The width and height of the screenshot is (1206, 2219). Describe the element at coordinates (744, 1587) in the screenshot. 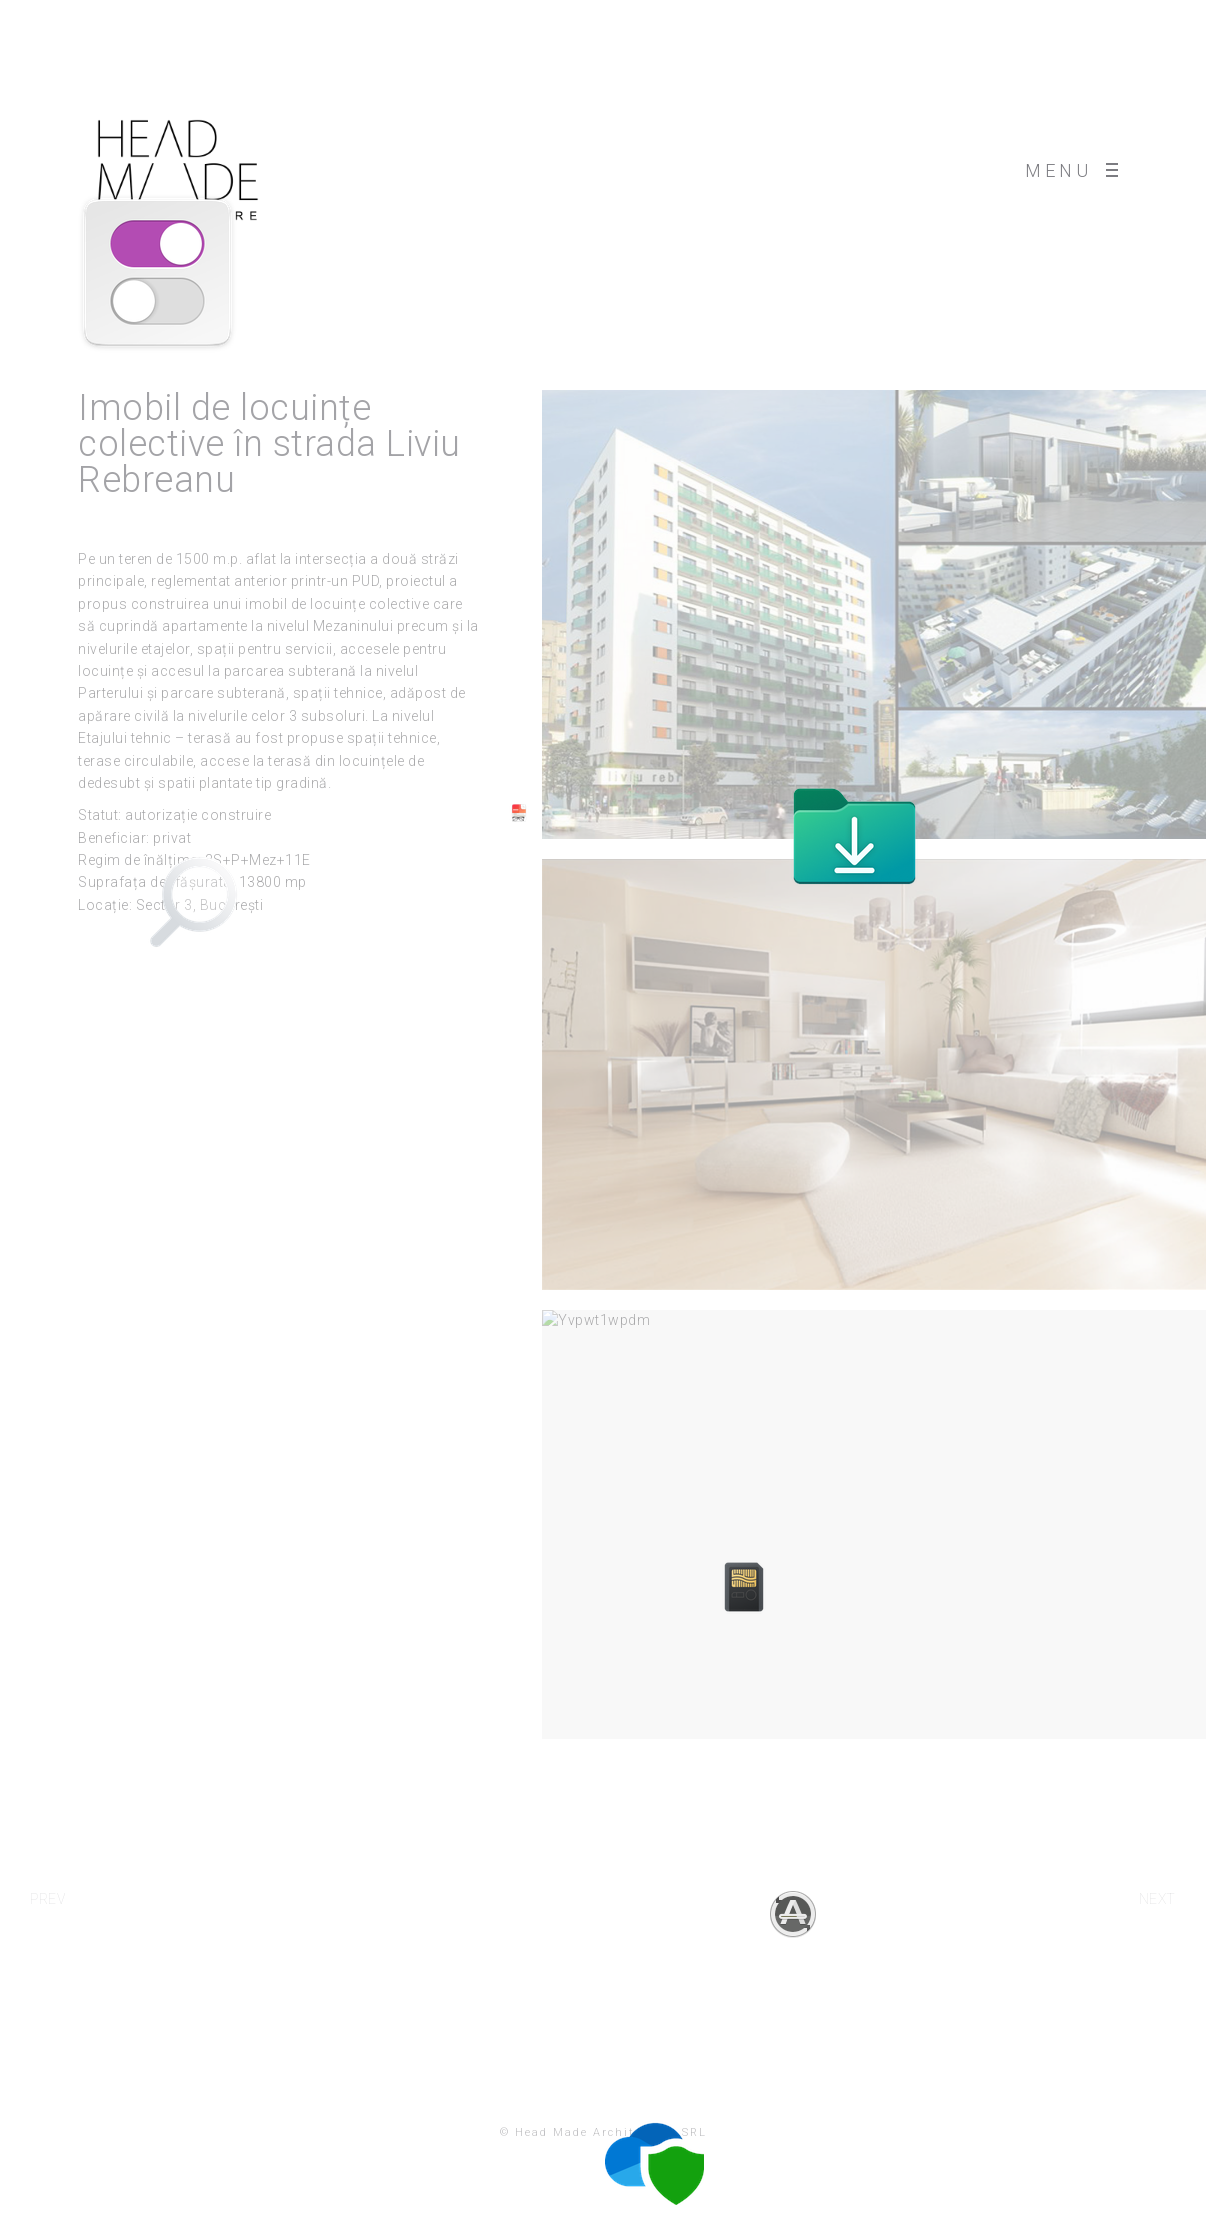

I see `access flash memory or SD card storage` at that location.